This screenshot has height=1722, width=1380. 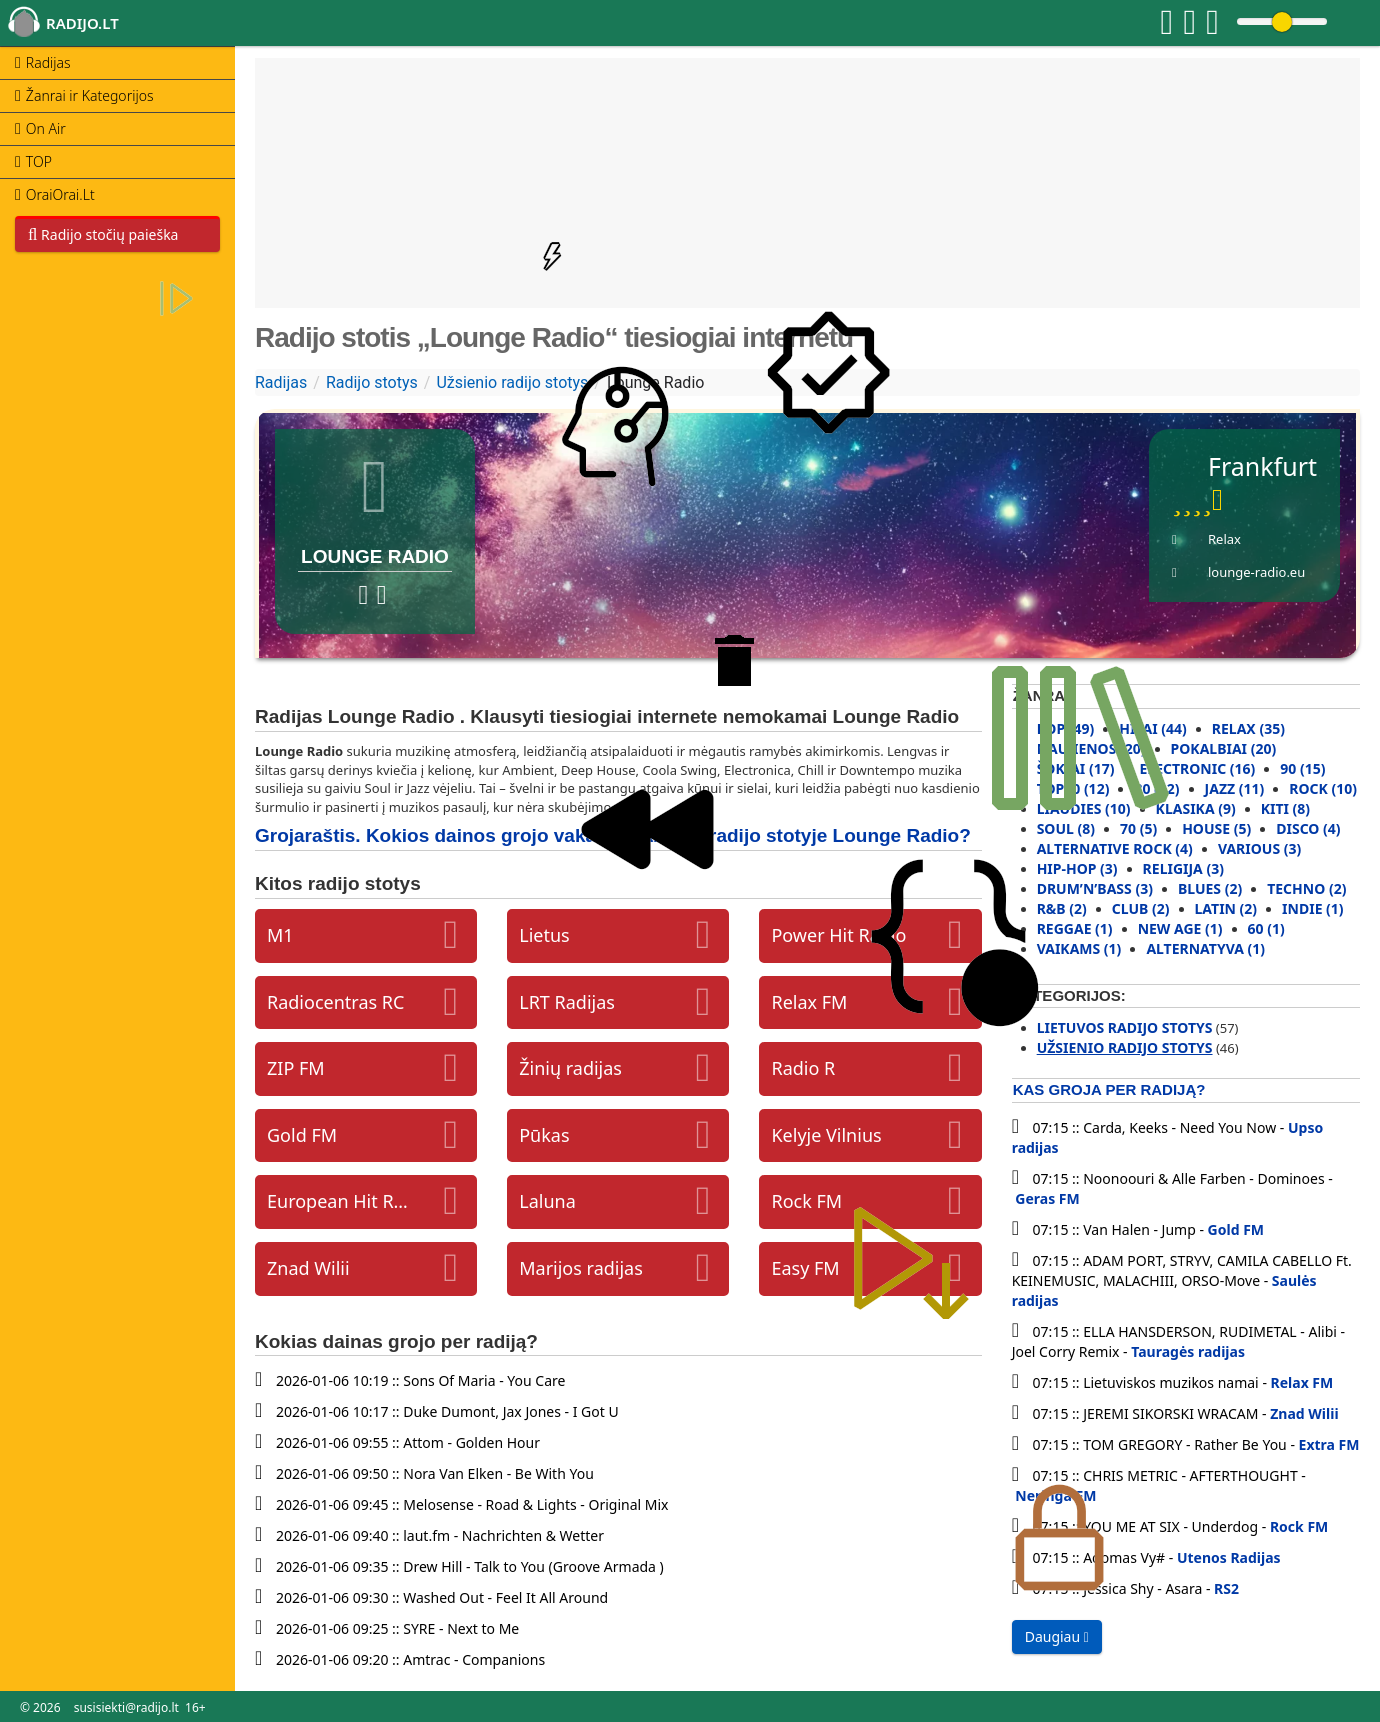 I want to click on run code below current selection, so click(x=910, y=1263).